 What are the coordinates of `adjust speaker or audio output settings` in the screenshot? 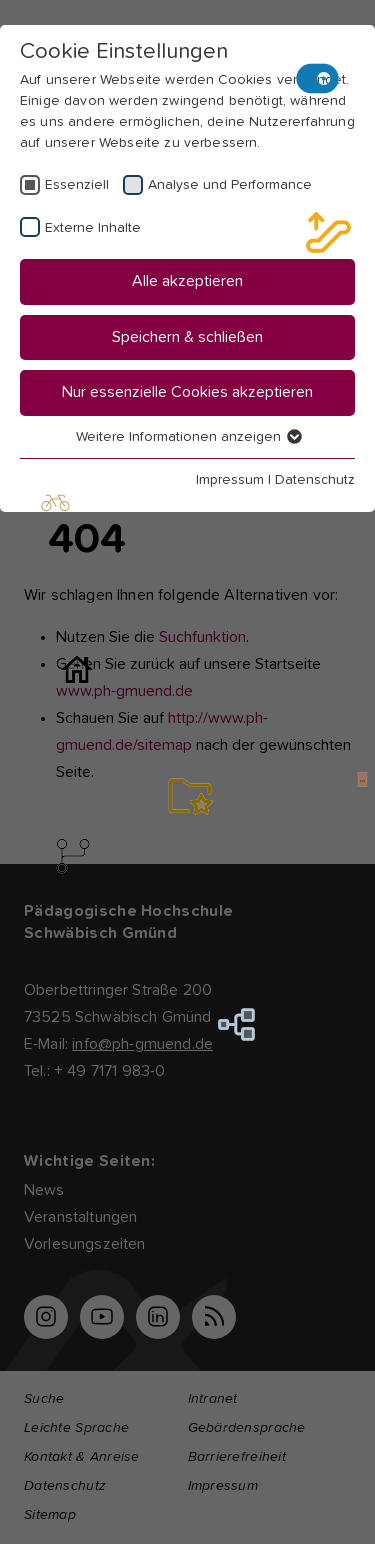 It's located at (362, 779).